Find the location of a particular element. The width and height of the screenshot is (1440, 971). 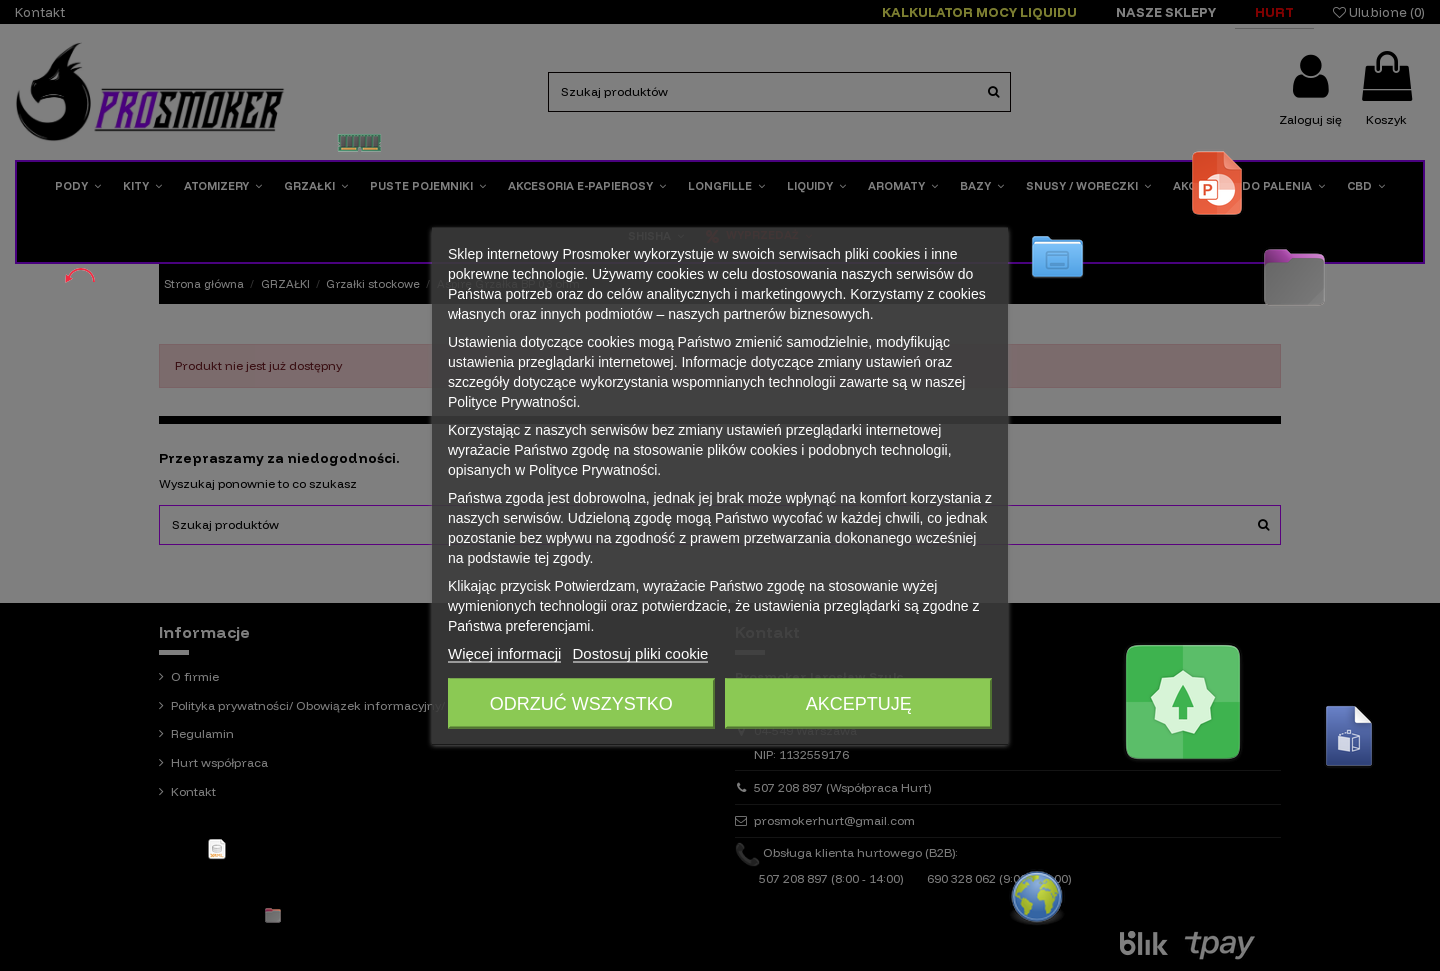

open file folder is located at coordinates (273, 915).